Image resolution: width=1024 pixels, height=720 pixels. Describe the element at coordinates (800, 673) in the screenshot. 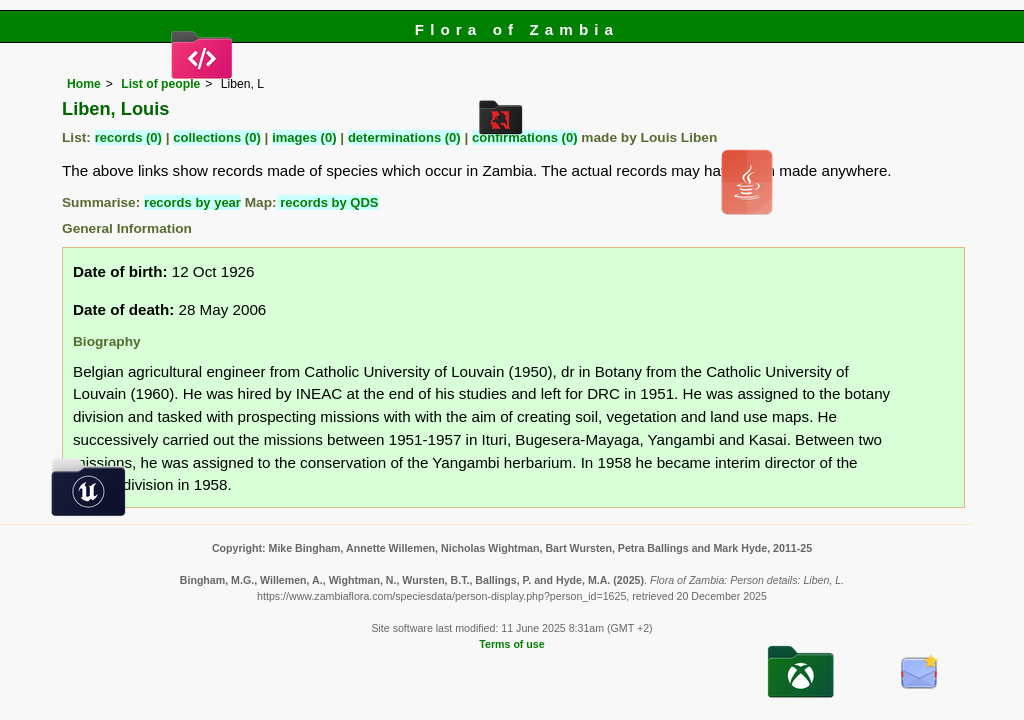

I see `open folder containing Xbox games or apps` at that location.